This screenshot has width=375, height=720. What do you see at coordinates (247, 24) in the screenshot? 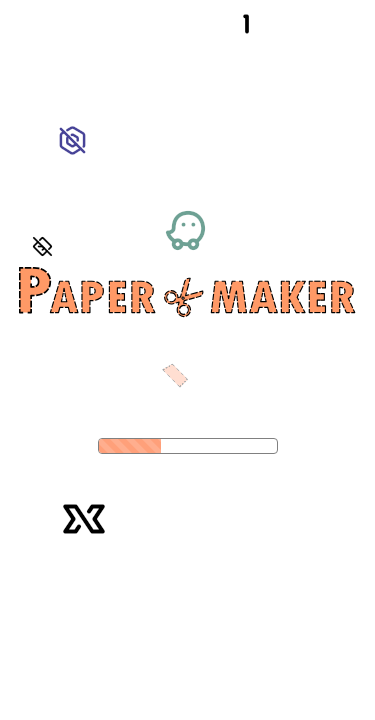
I see `indicates first item or top priority` at bounding box center [247, 24].